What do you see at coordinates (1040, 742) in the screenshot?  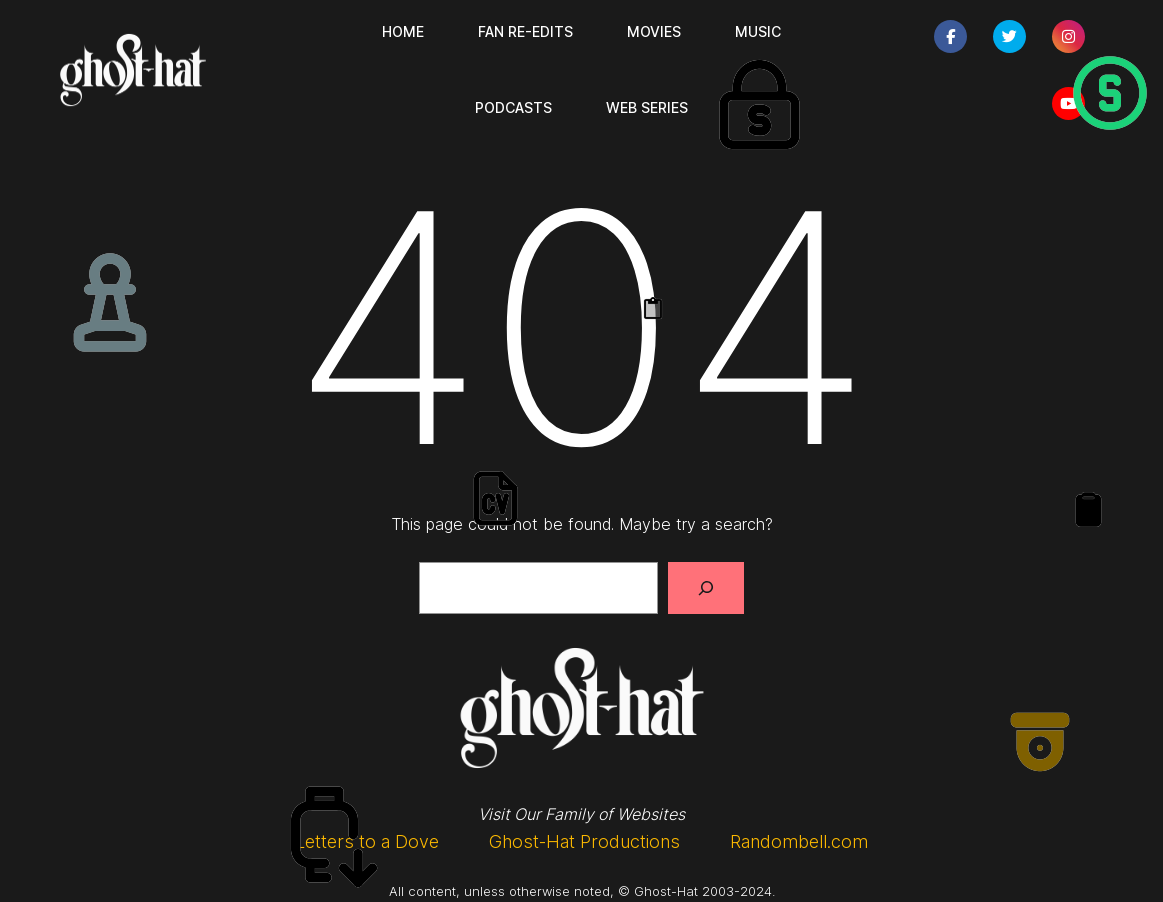 I see `access security camera settings` at bounding box center [1040, 742].